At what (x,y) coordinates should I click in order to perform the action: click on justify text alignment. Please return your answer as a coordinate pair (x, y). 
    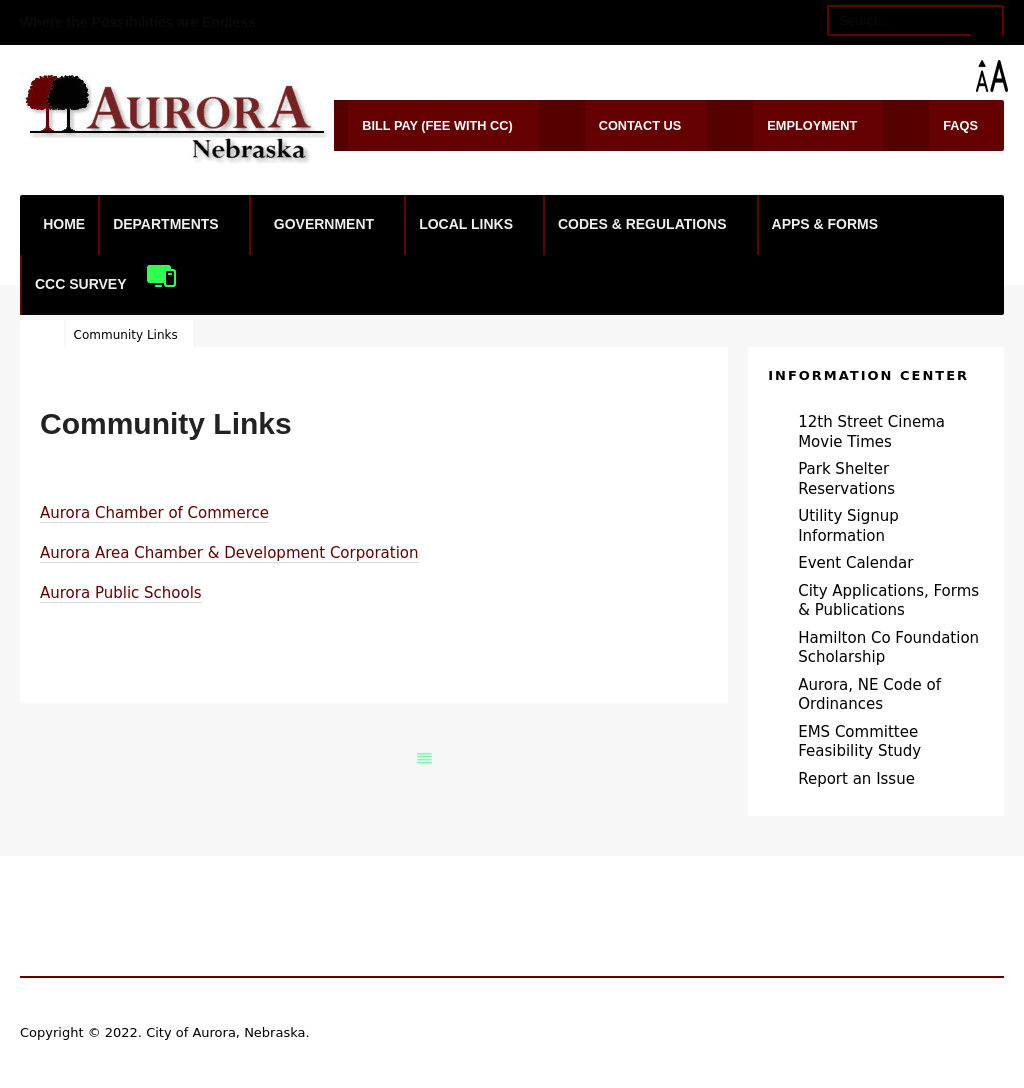
    Looking at the image, I should click on (424, 758).